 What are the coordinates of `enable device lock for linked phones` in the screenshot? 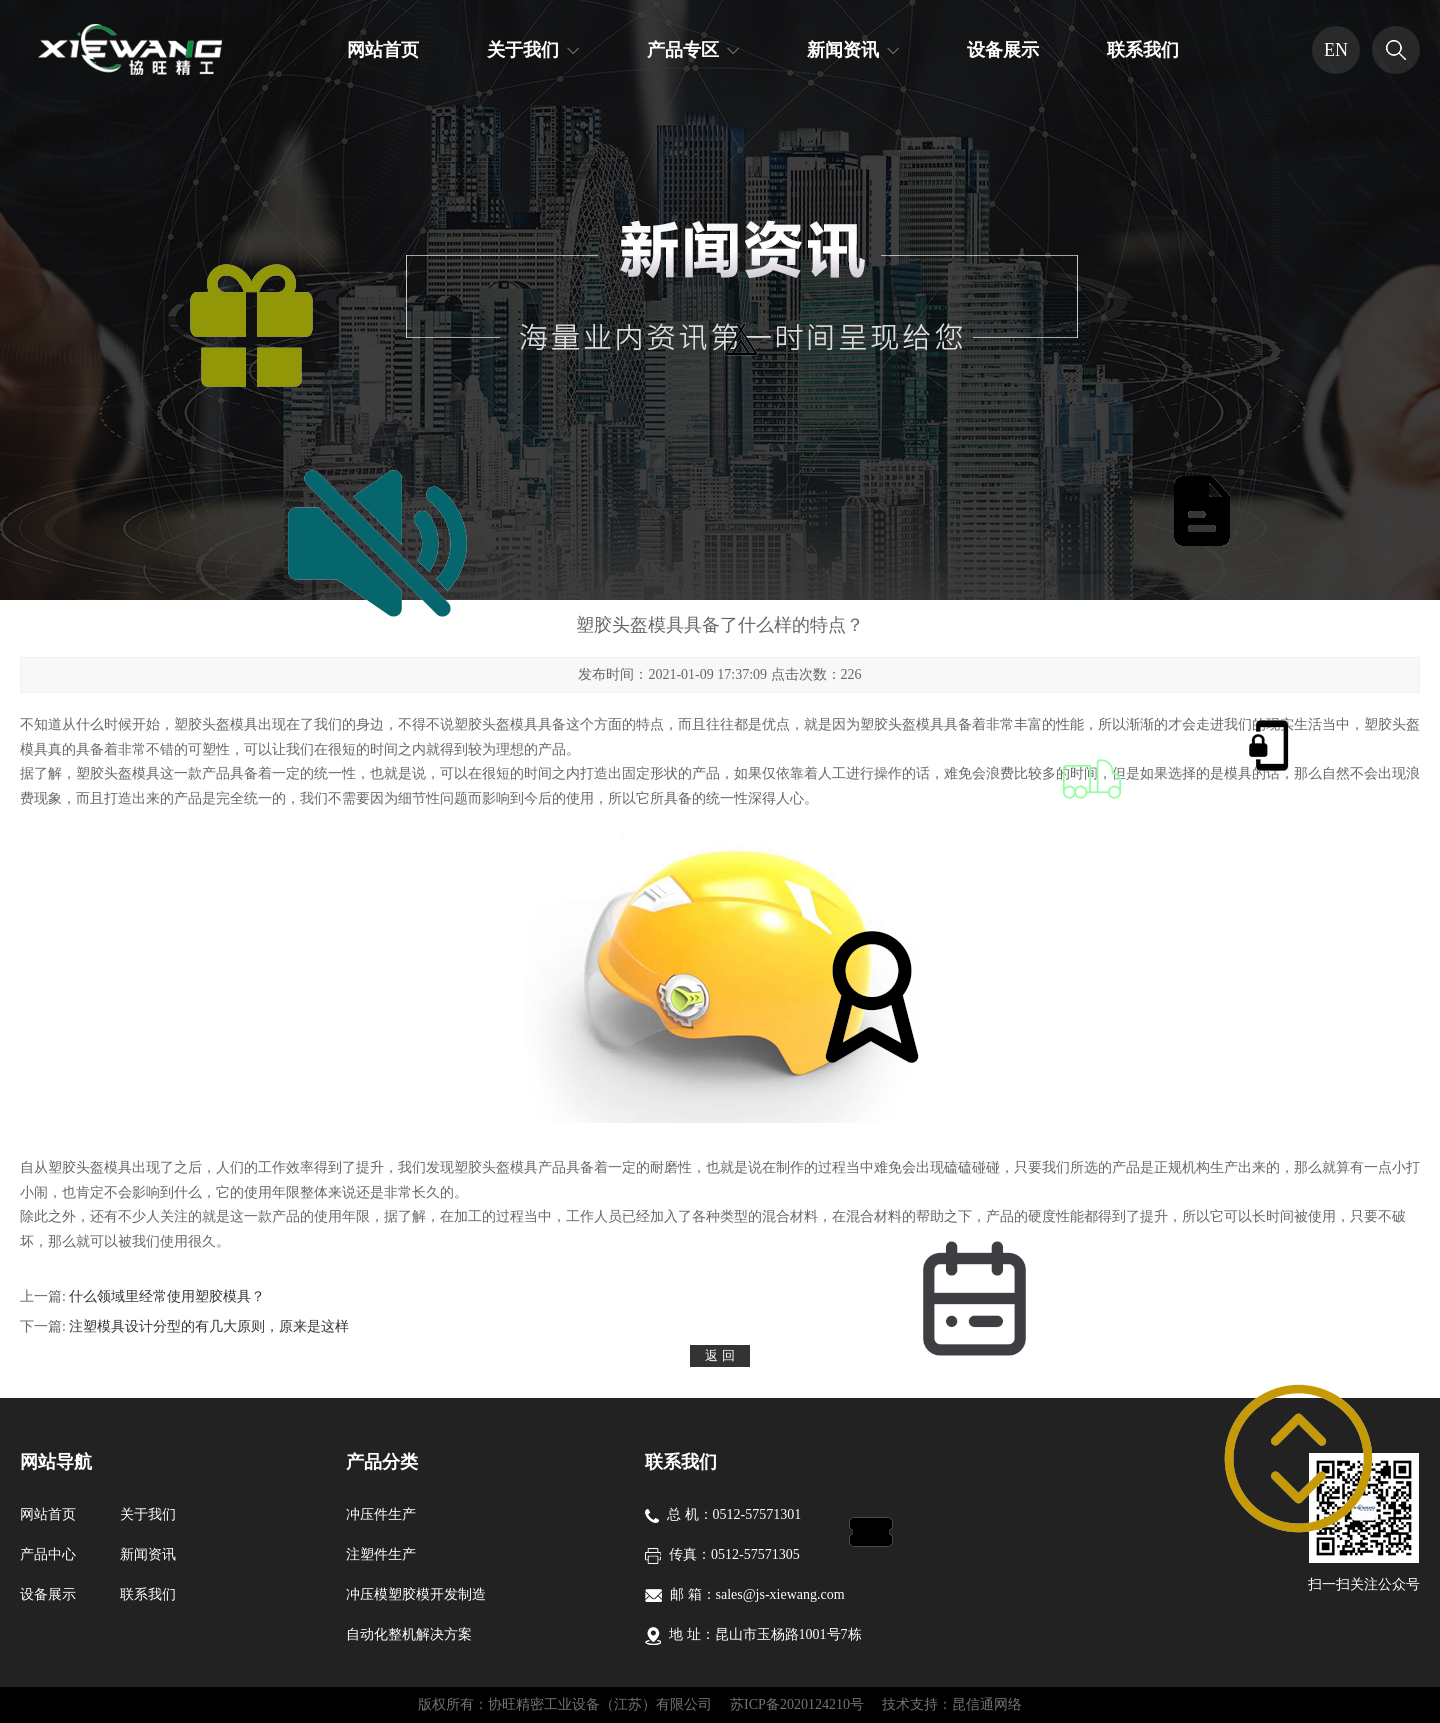 It's located at (1267, 745).